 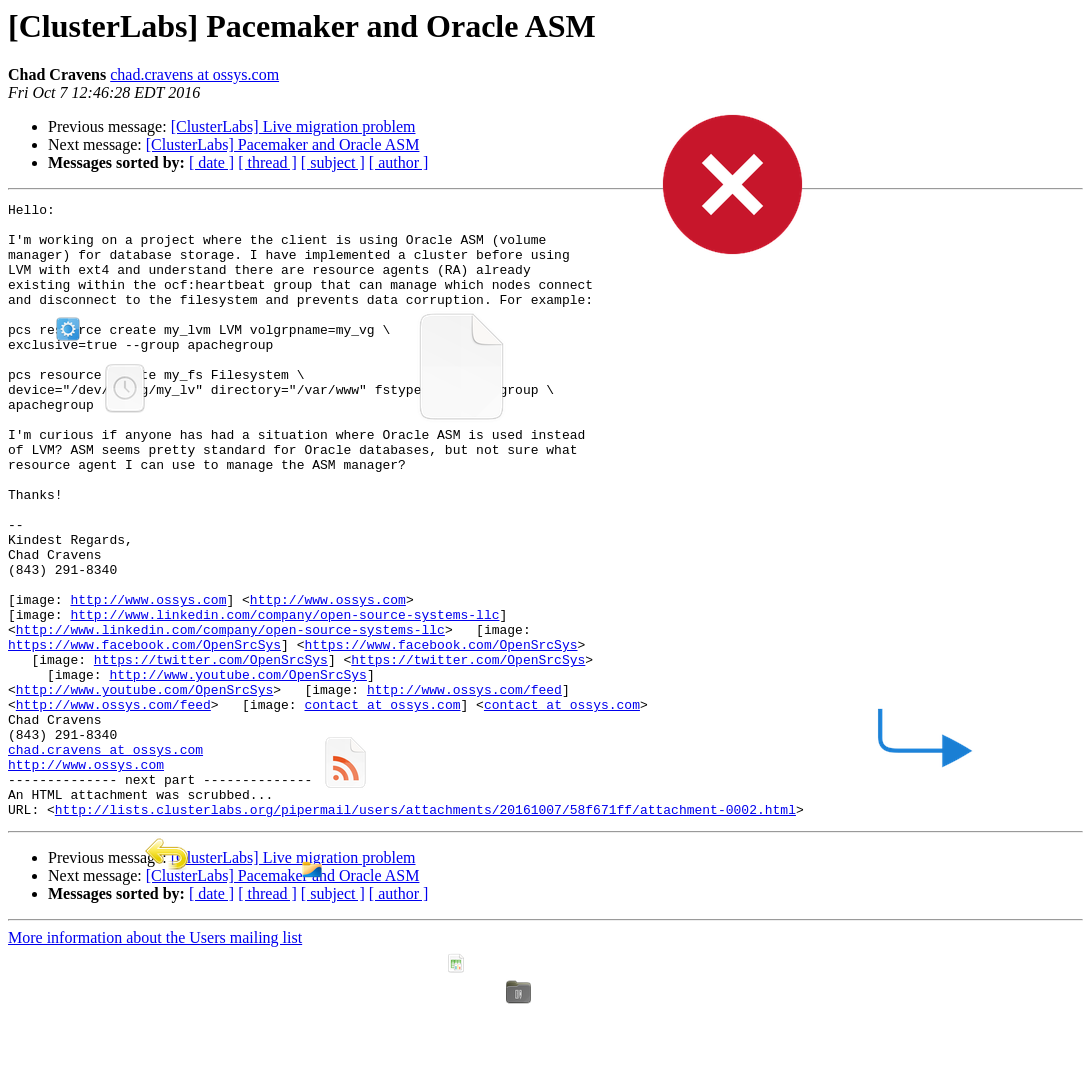 I want to click on an empty or blank document, so click(x=461, y=366).